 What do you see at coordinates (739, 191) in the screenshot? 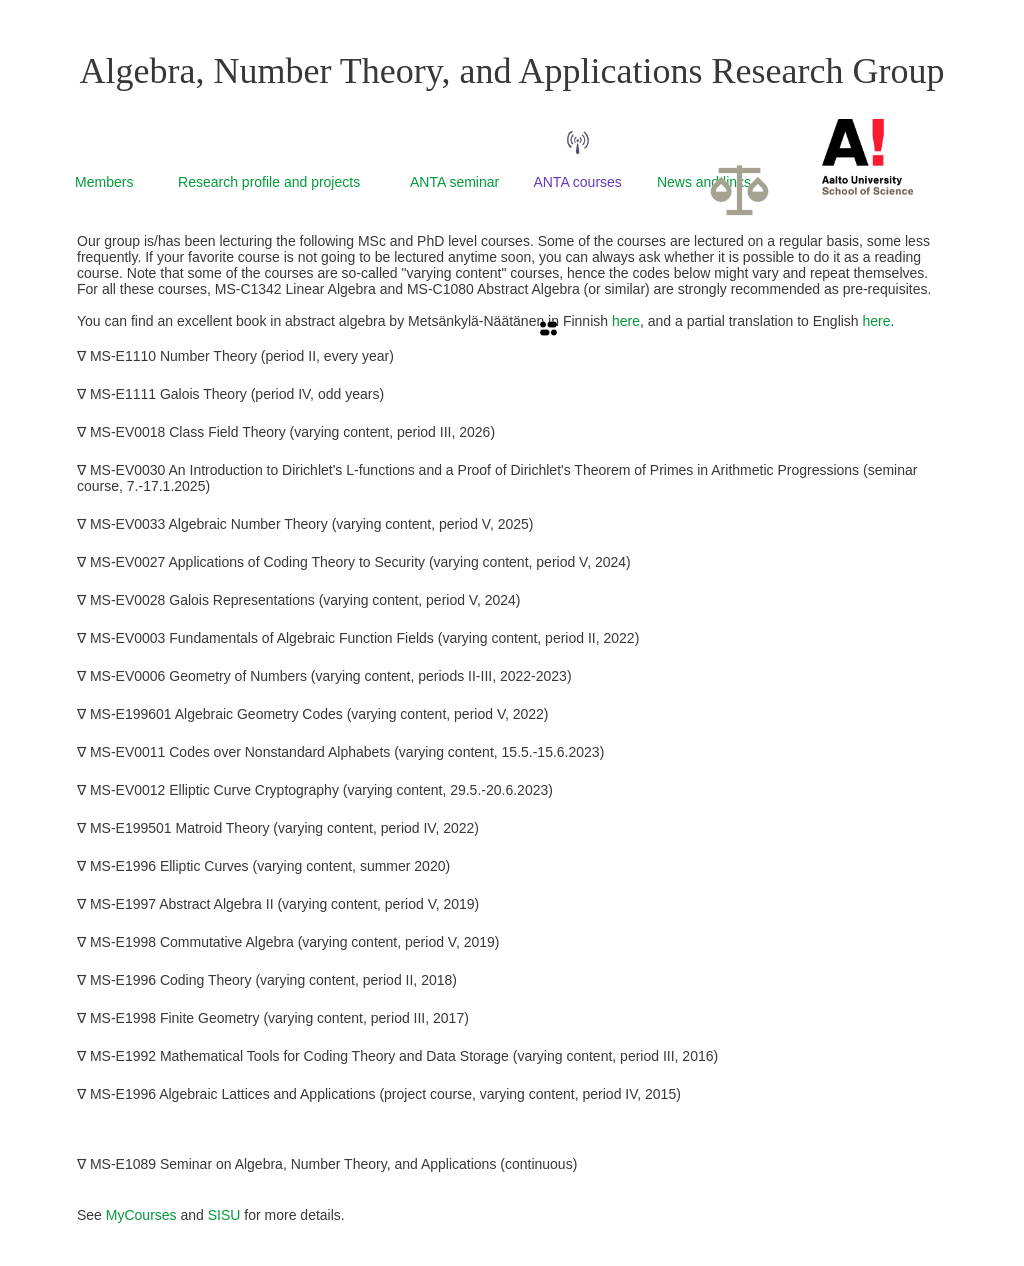
I see `access legal or terms of service information` at bounding box center [739, 191].